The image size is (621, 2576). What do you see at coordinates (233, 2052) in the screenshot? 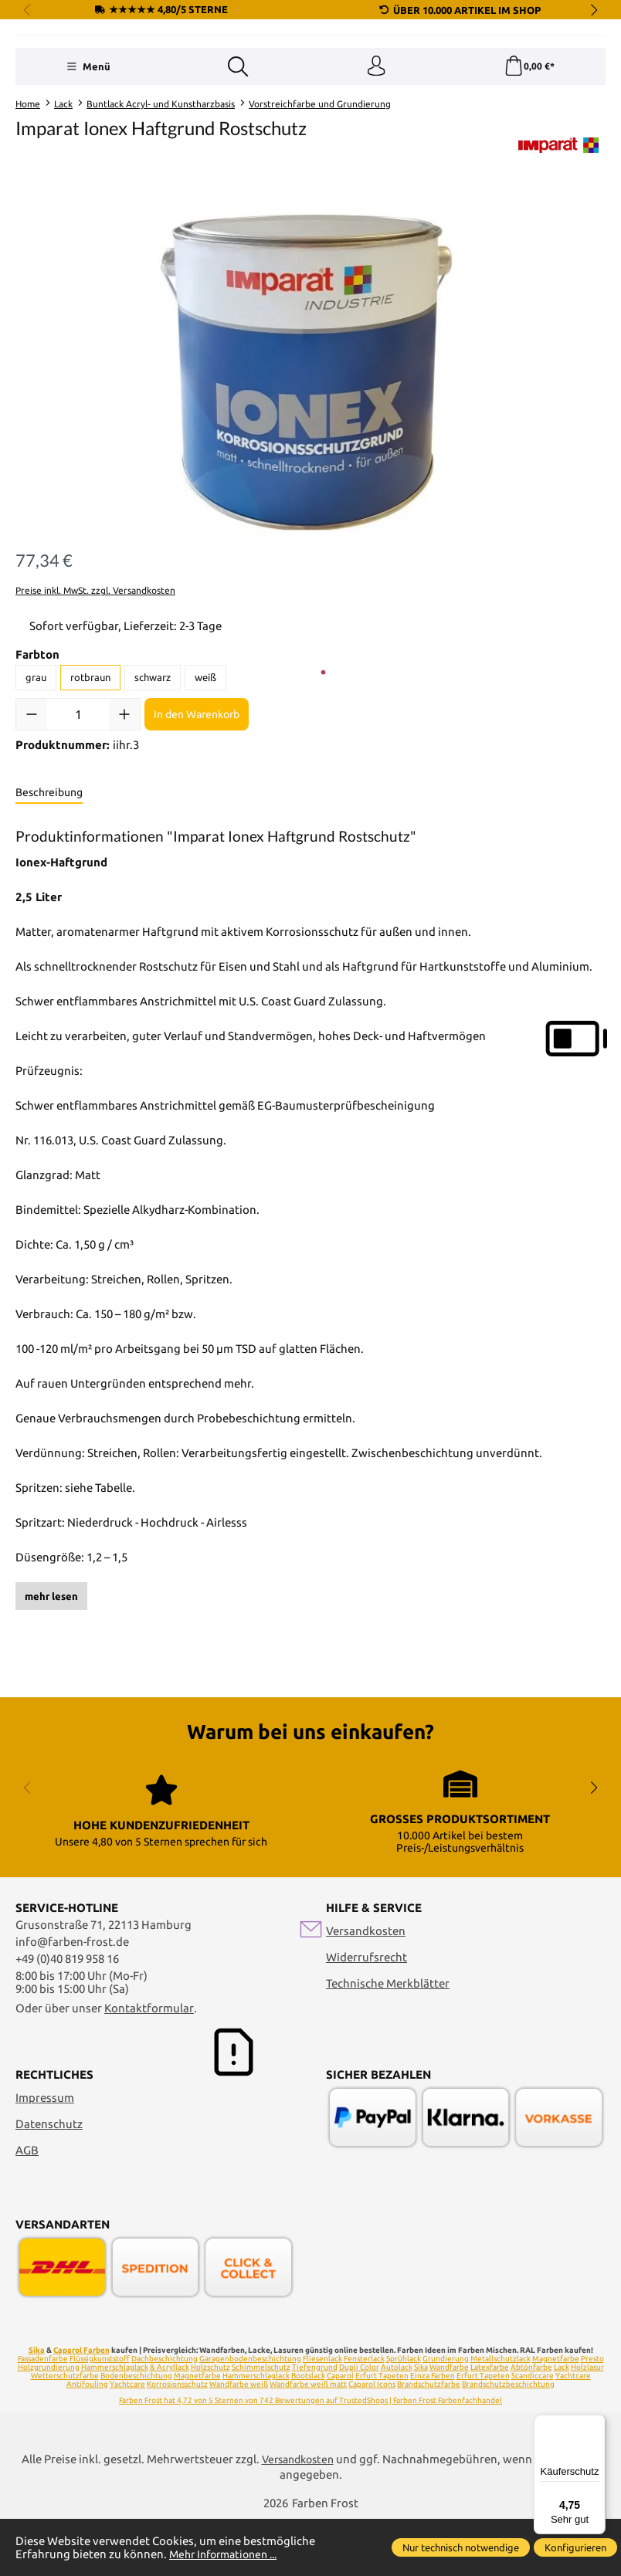
I see `indicates a file with an error or issue` at bounding box center [233, 2052].